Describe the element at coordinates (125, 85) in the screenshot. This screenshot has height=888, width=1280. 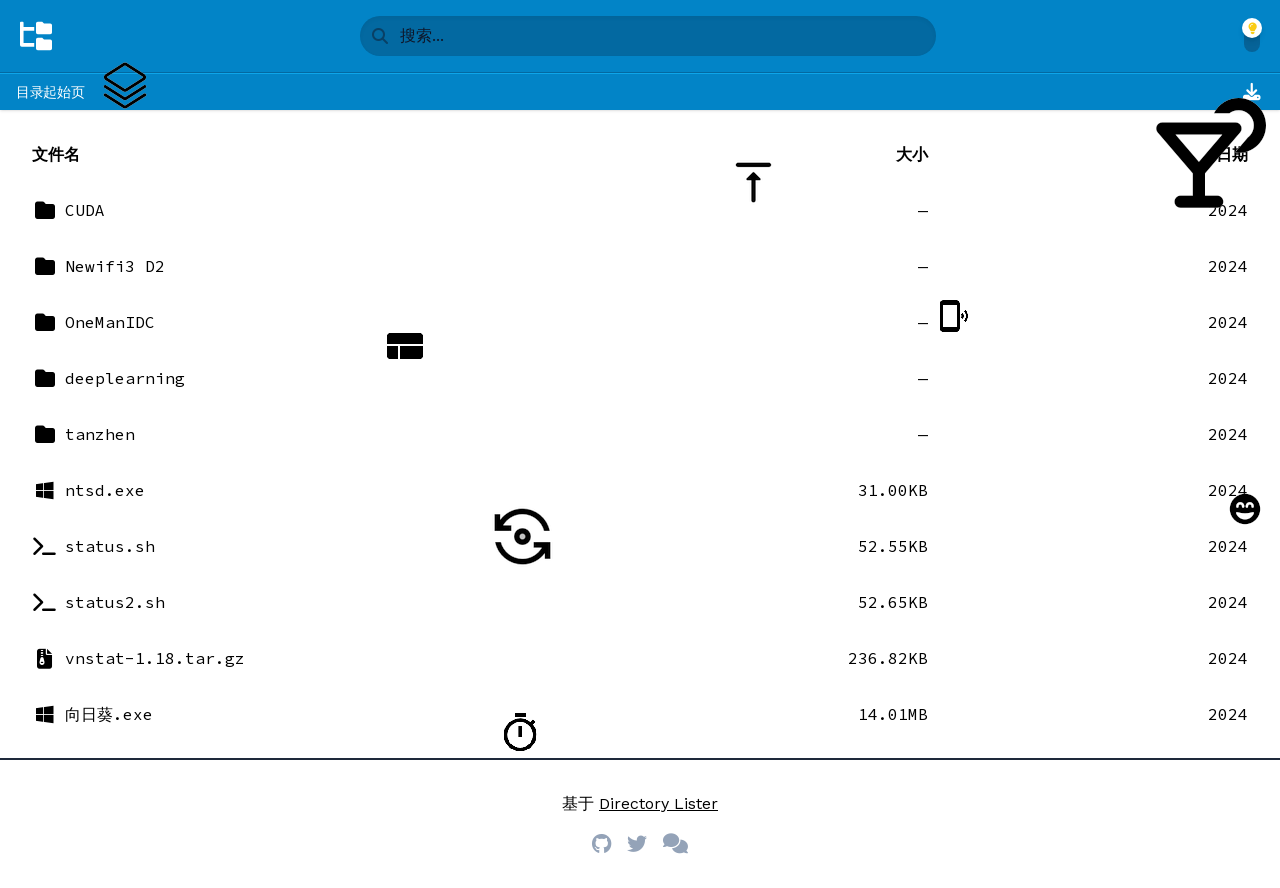
I see `view stacked layers or items` at that location.